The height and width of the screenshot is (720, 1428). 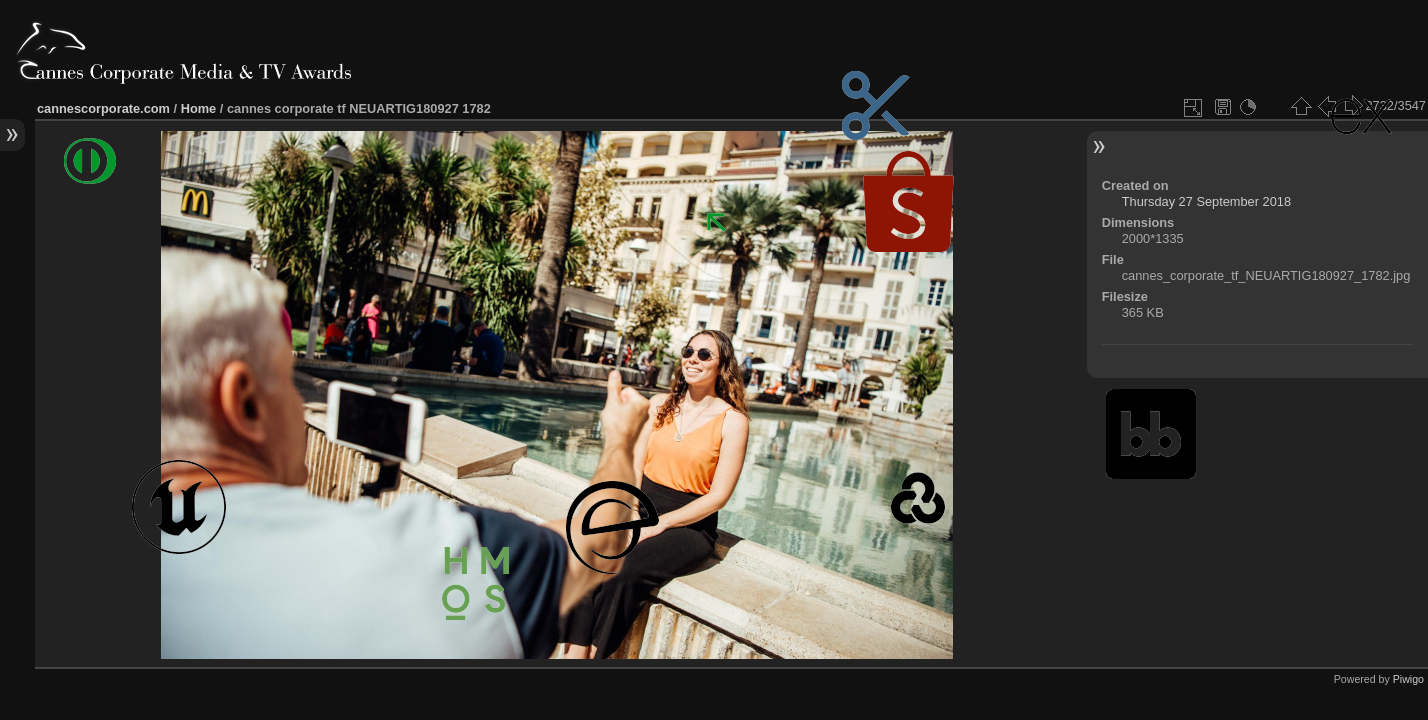 I want to click on budibase app or service logo, so click(x=1151, y=434).